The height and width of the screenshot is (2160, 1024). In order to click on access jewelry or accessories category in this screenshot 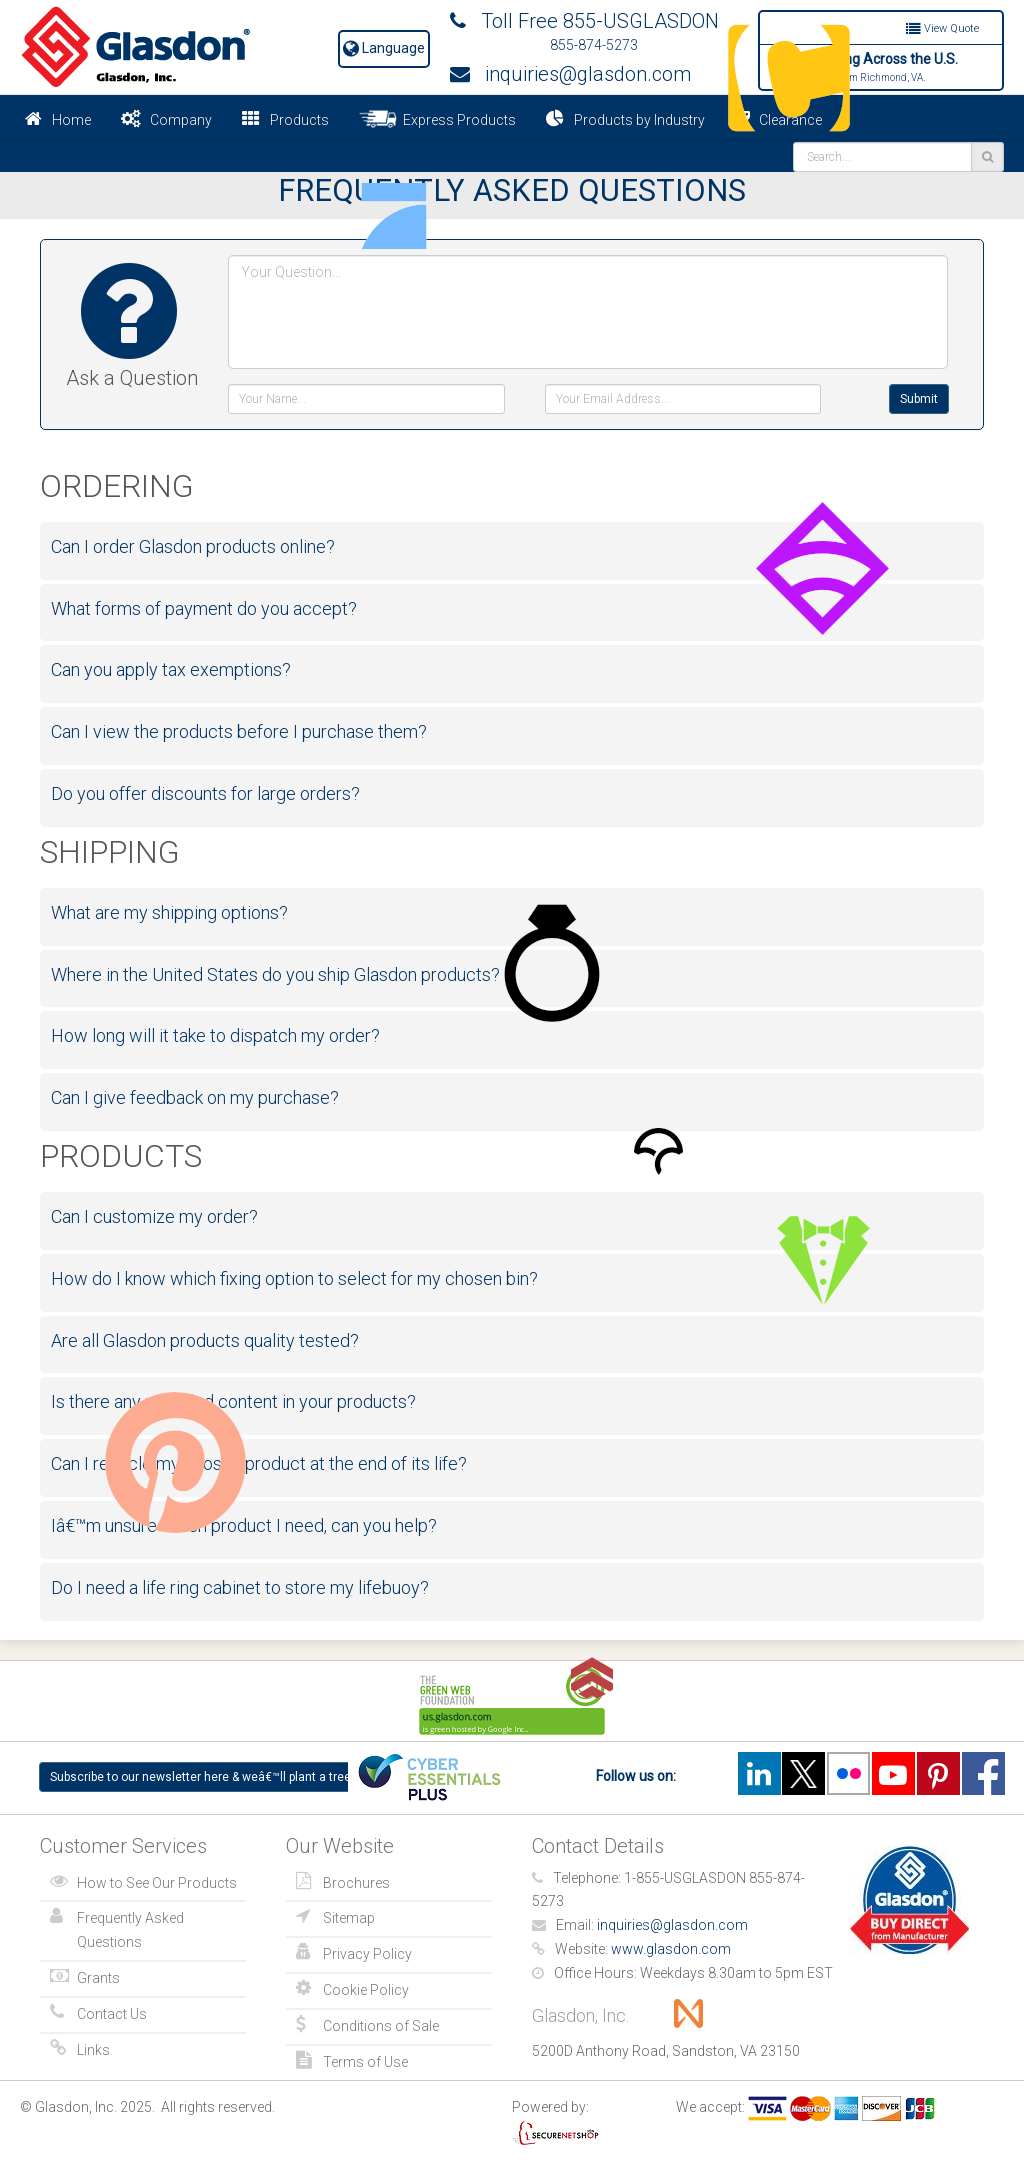, I will do `click(552, 966)`.